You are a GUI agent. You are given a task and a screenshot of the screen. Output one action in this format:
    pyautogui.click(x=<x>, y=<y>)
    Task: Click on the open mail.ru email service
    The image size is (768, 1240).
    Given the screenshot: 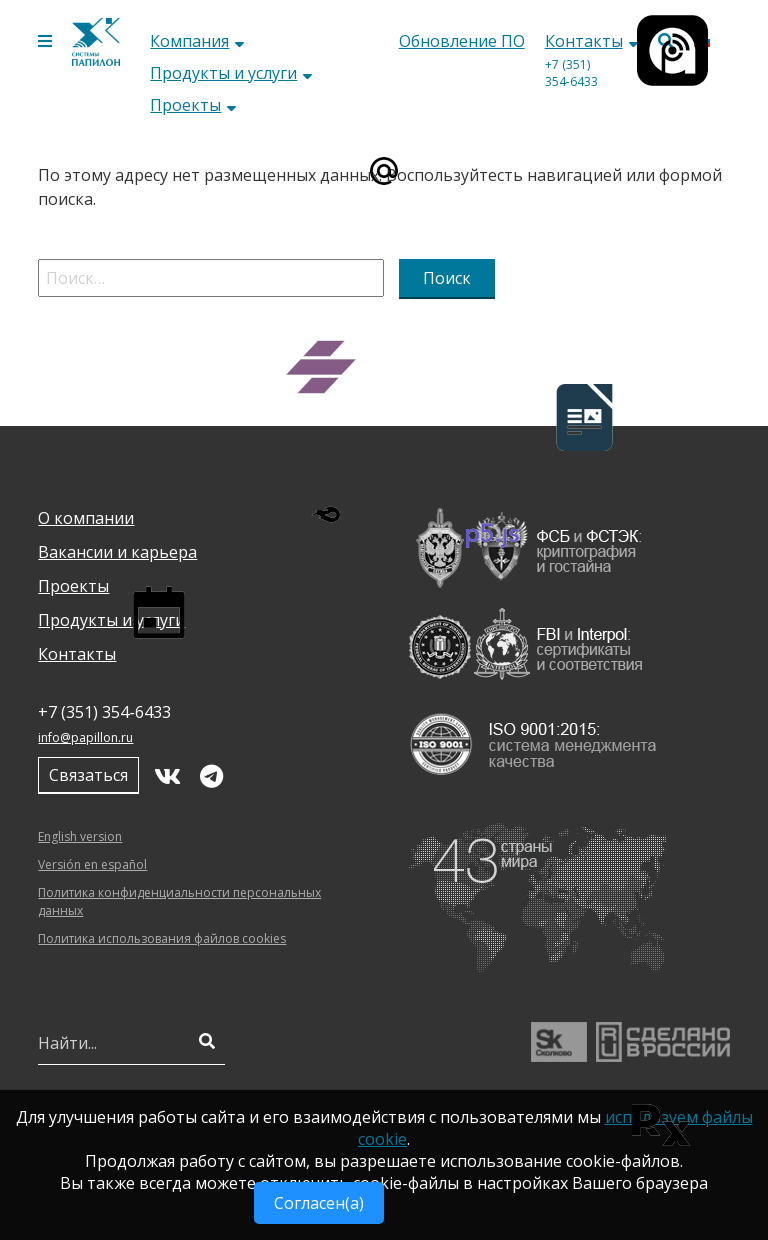 What is the action you would take?
    pyautogui.click(x=384, y=171)
    